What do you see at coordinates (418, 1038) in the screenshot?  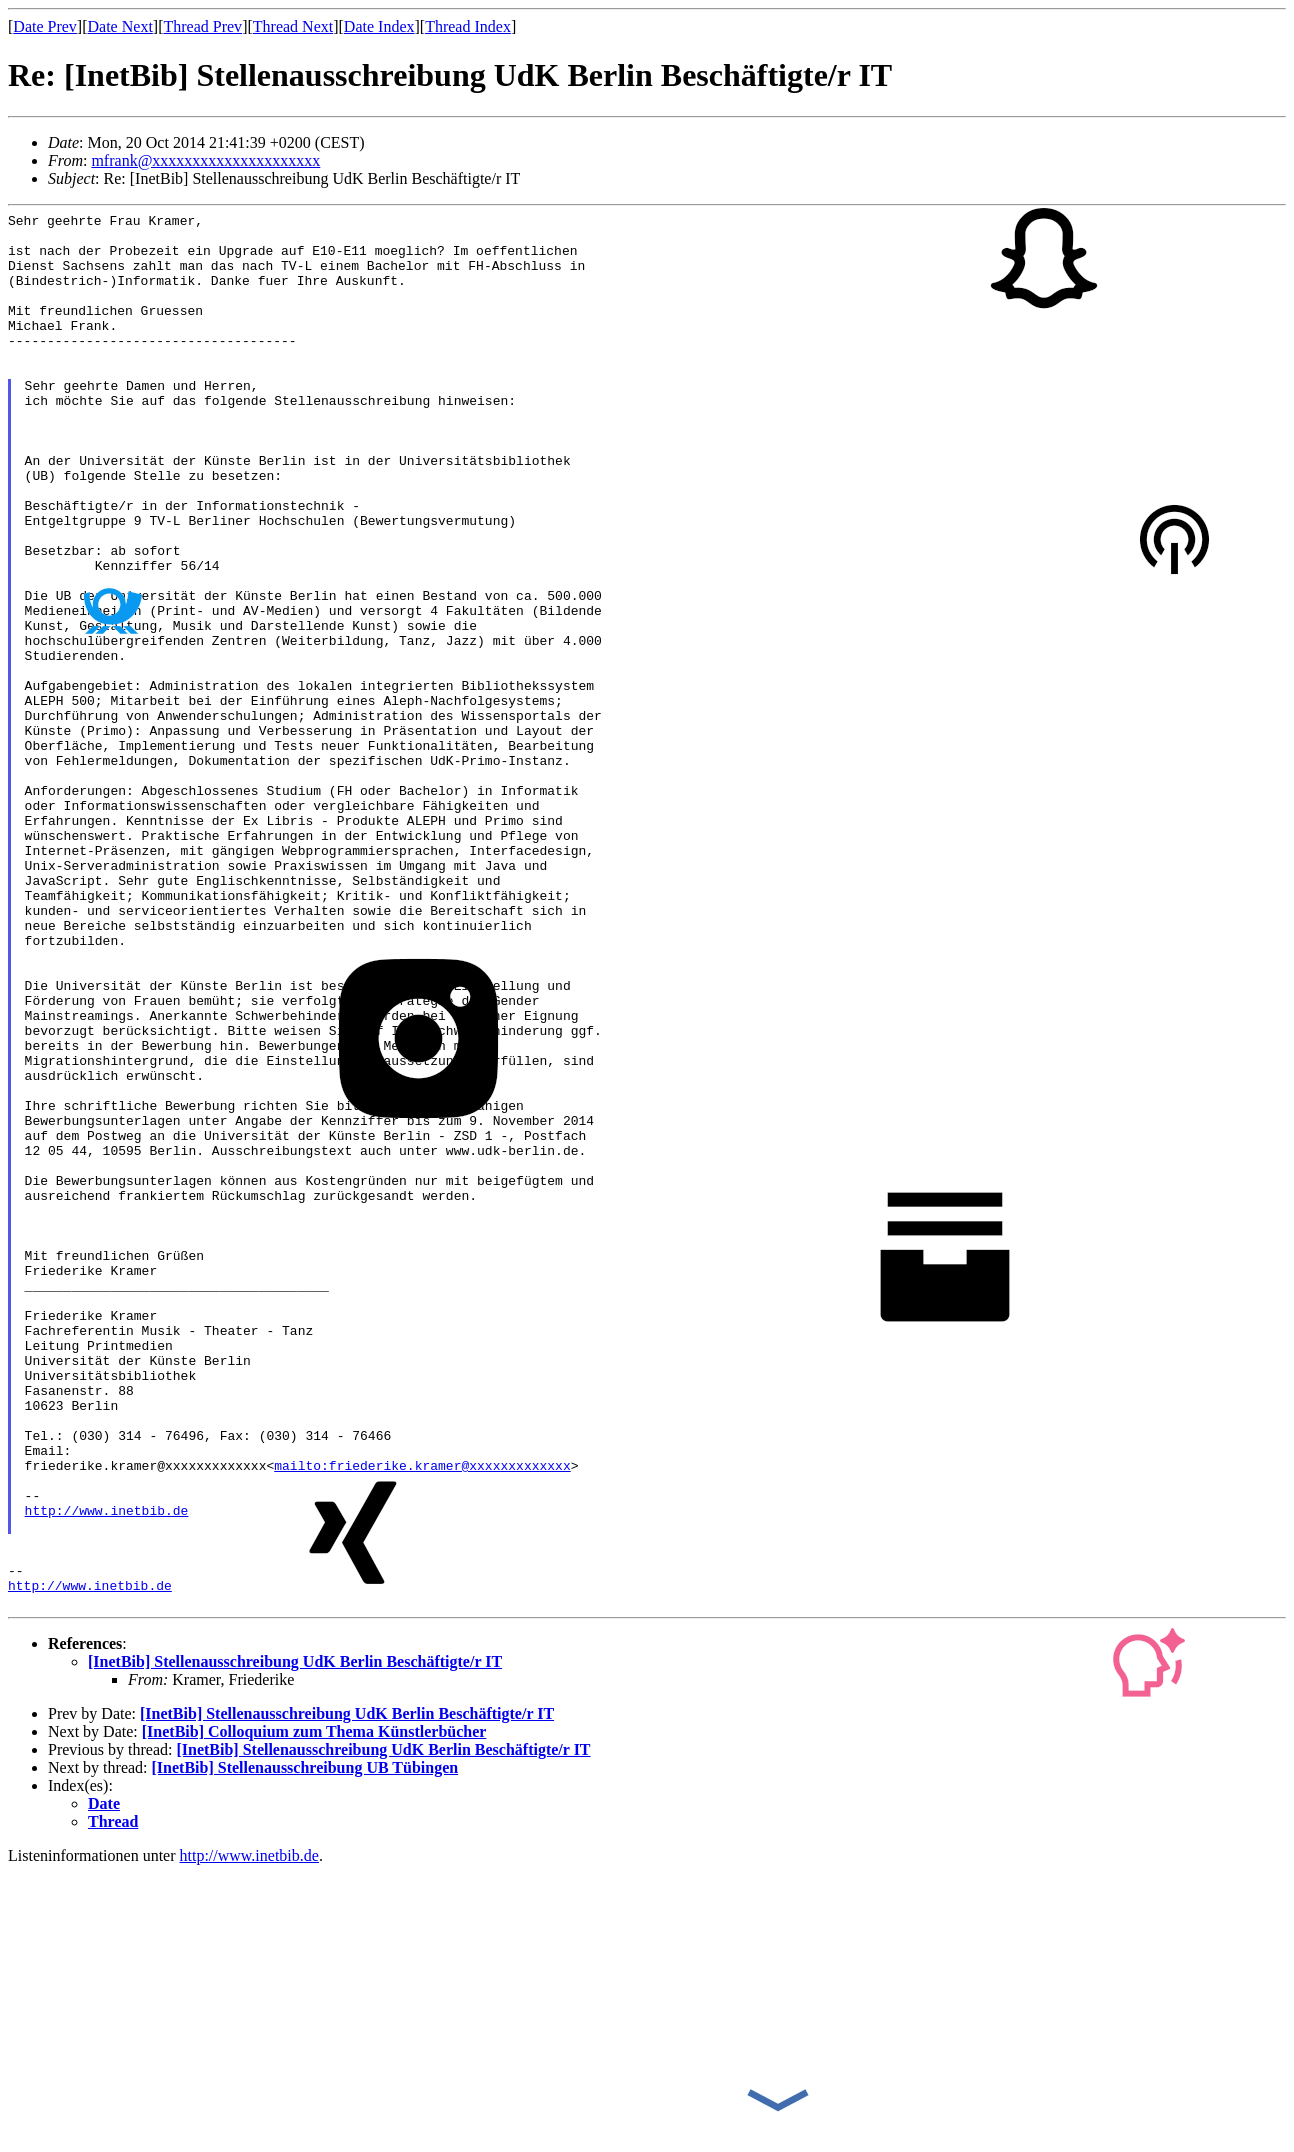 I see `open instagram app` at bounding box center [418, 1038].